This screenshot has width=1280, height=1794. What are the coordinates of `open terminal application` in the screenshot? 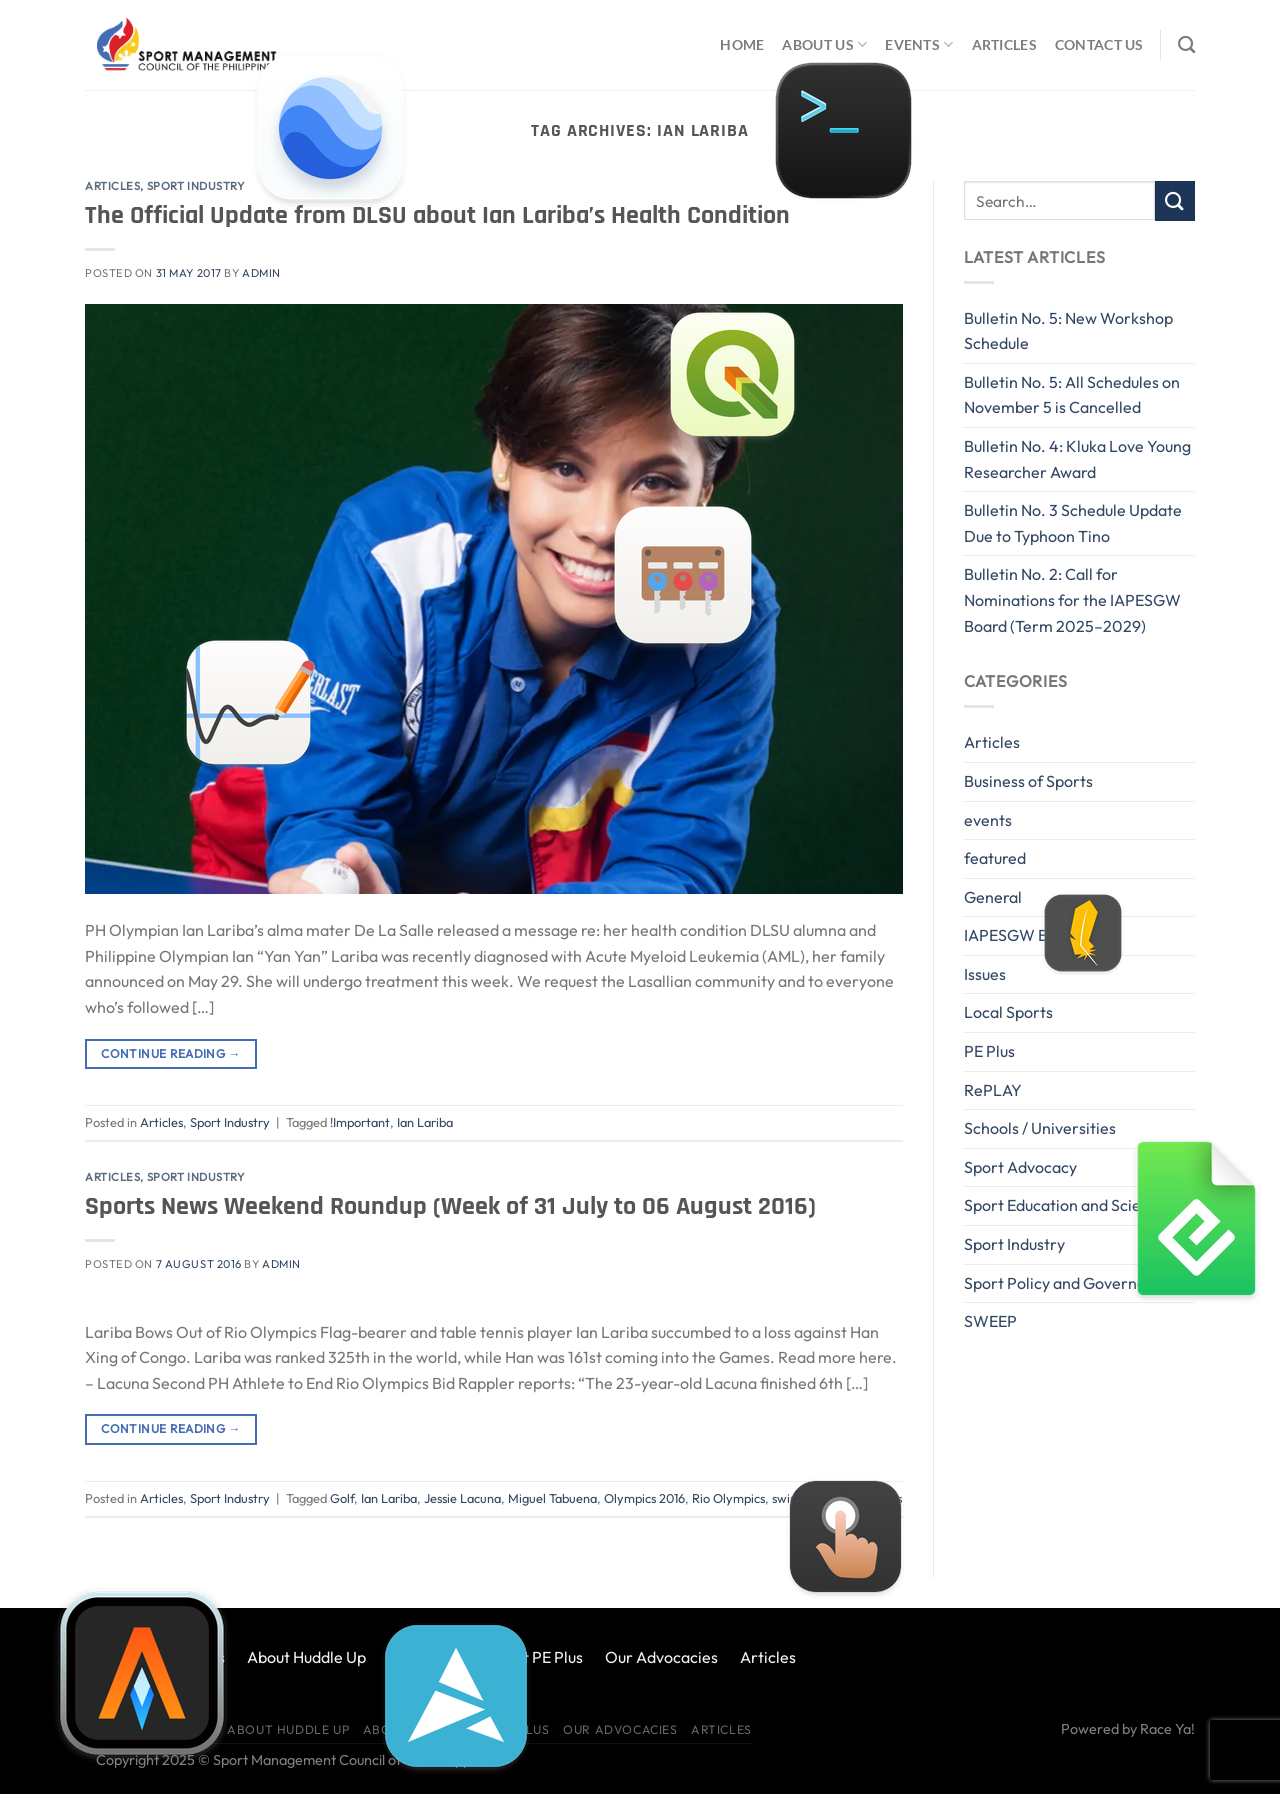 It's located at (843, 130).